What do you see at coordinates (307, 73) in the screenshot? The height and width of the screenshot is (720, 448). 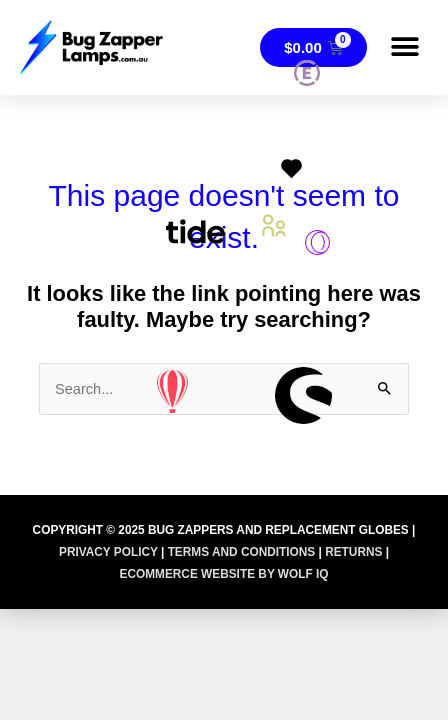 I see `open the Expensify app` at bounding box center [307, 73].